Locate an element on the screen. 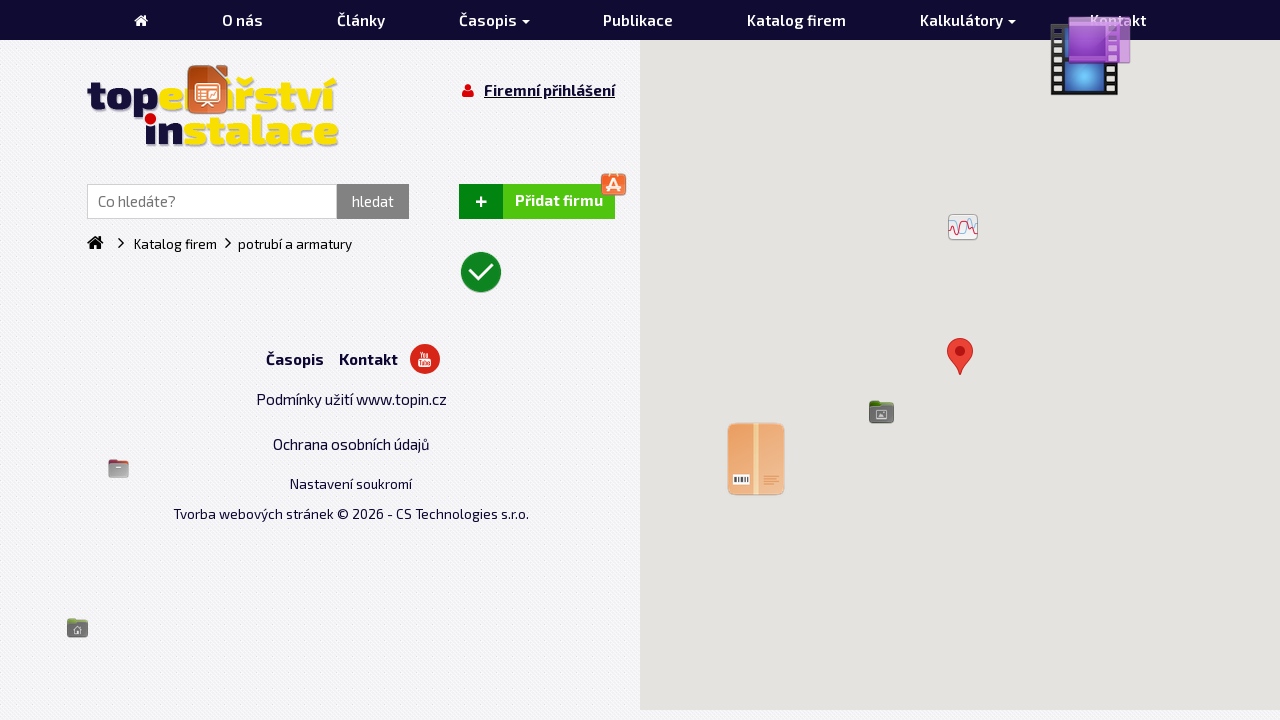 The width and height of the screenshot is (1280, 720). open power statistics app is located at coordinates (963, 227).